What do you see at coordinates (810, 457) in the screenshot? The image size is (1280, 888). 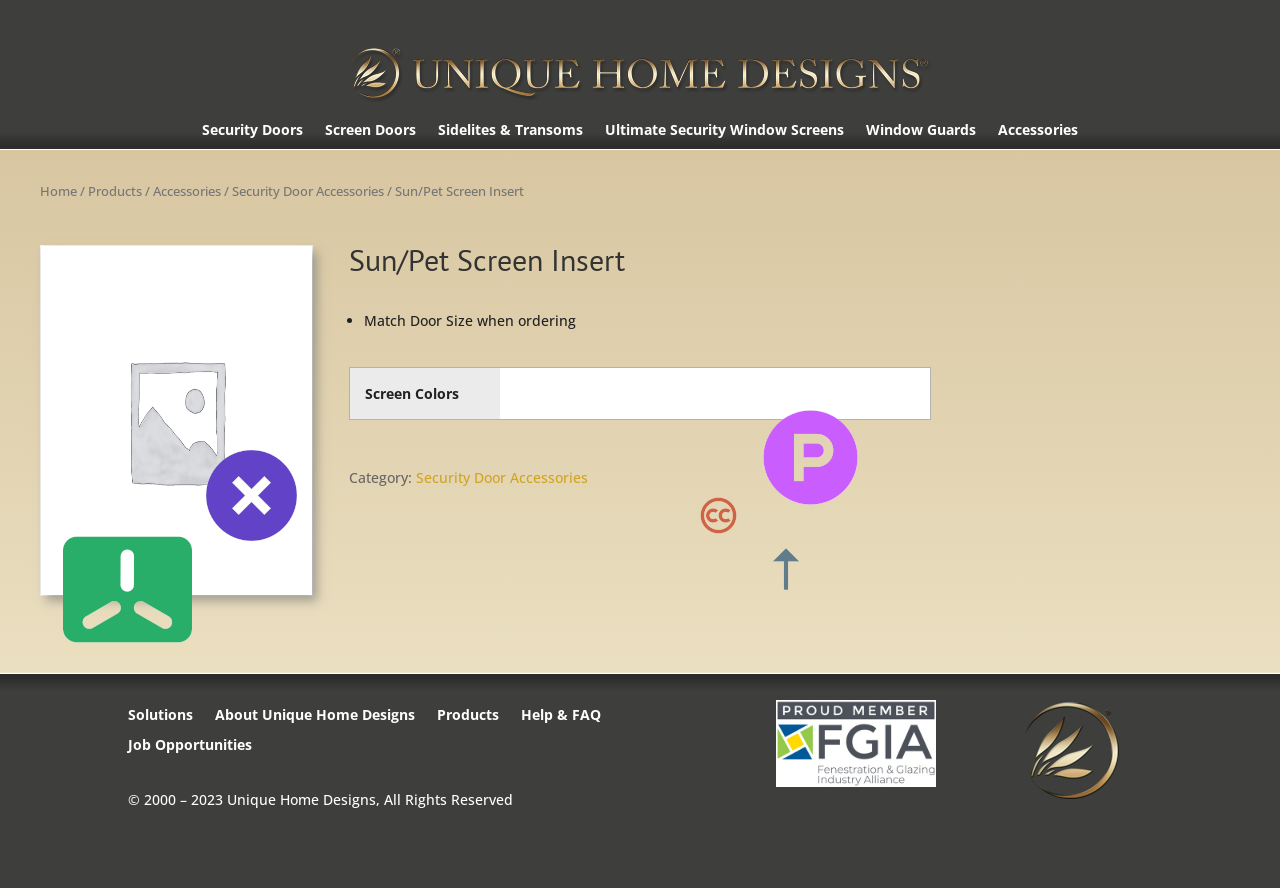 I see `visit Product Hunt website or app` at bounding box center [810, 457].